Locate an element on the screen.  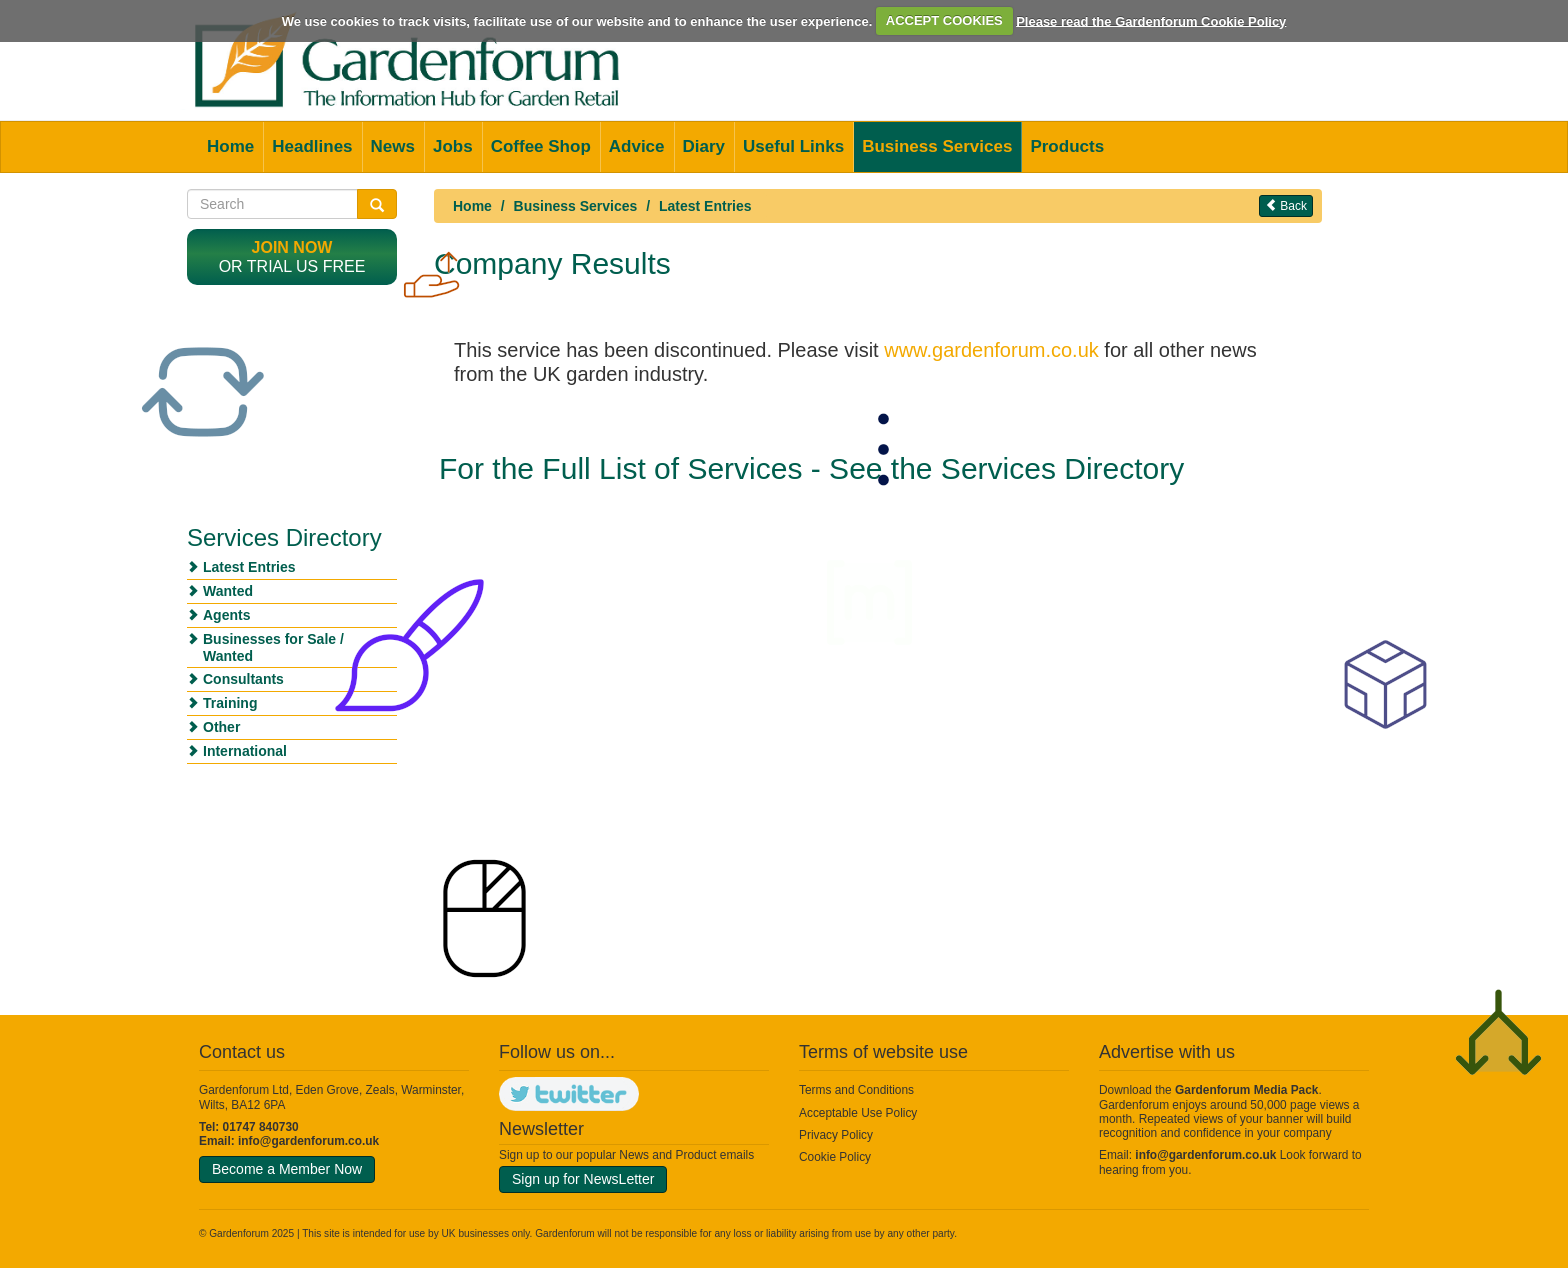
right-click action indicator is located at coordinates (484, 918).